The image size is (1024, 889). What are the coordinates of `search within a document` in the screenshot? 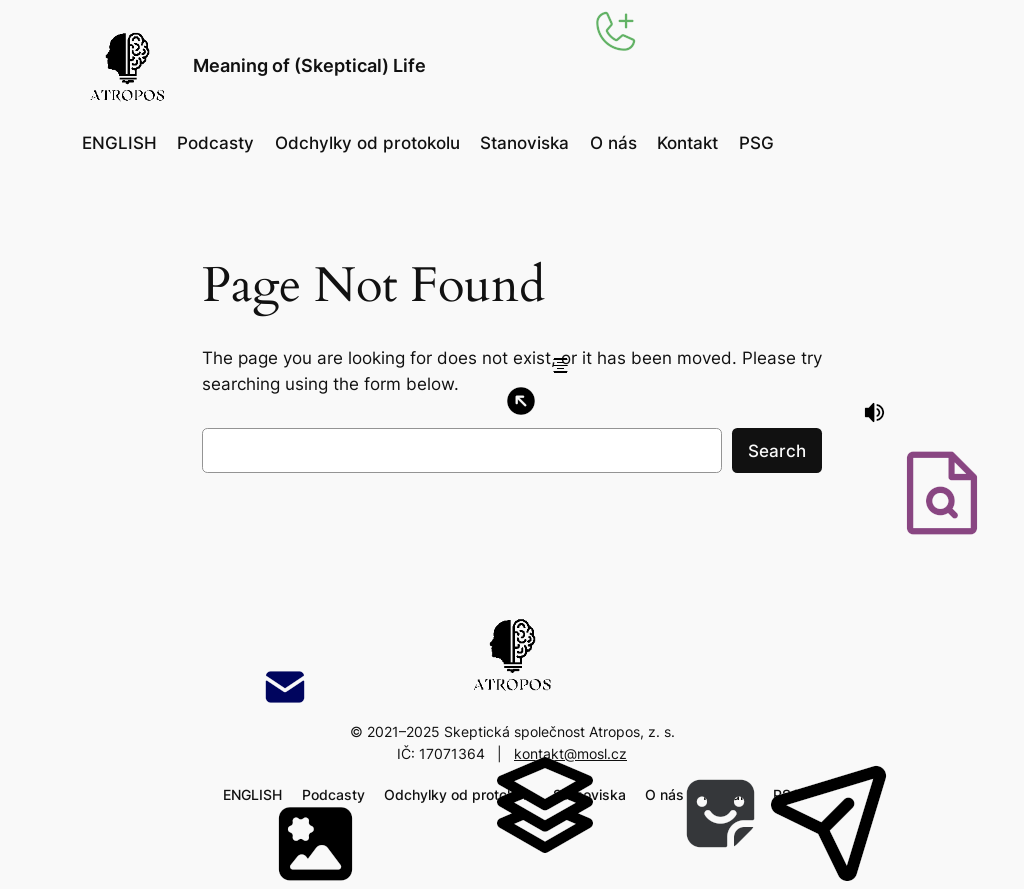 It's located at (942, 493).